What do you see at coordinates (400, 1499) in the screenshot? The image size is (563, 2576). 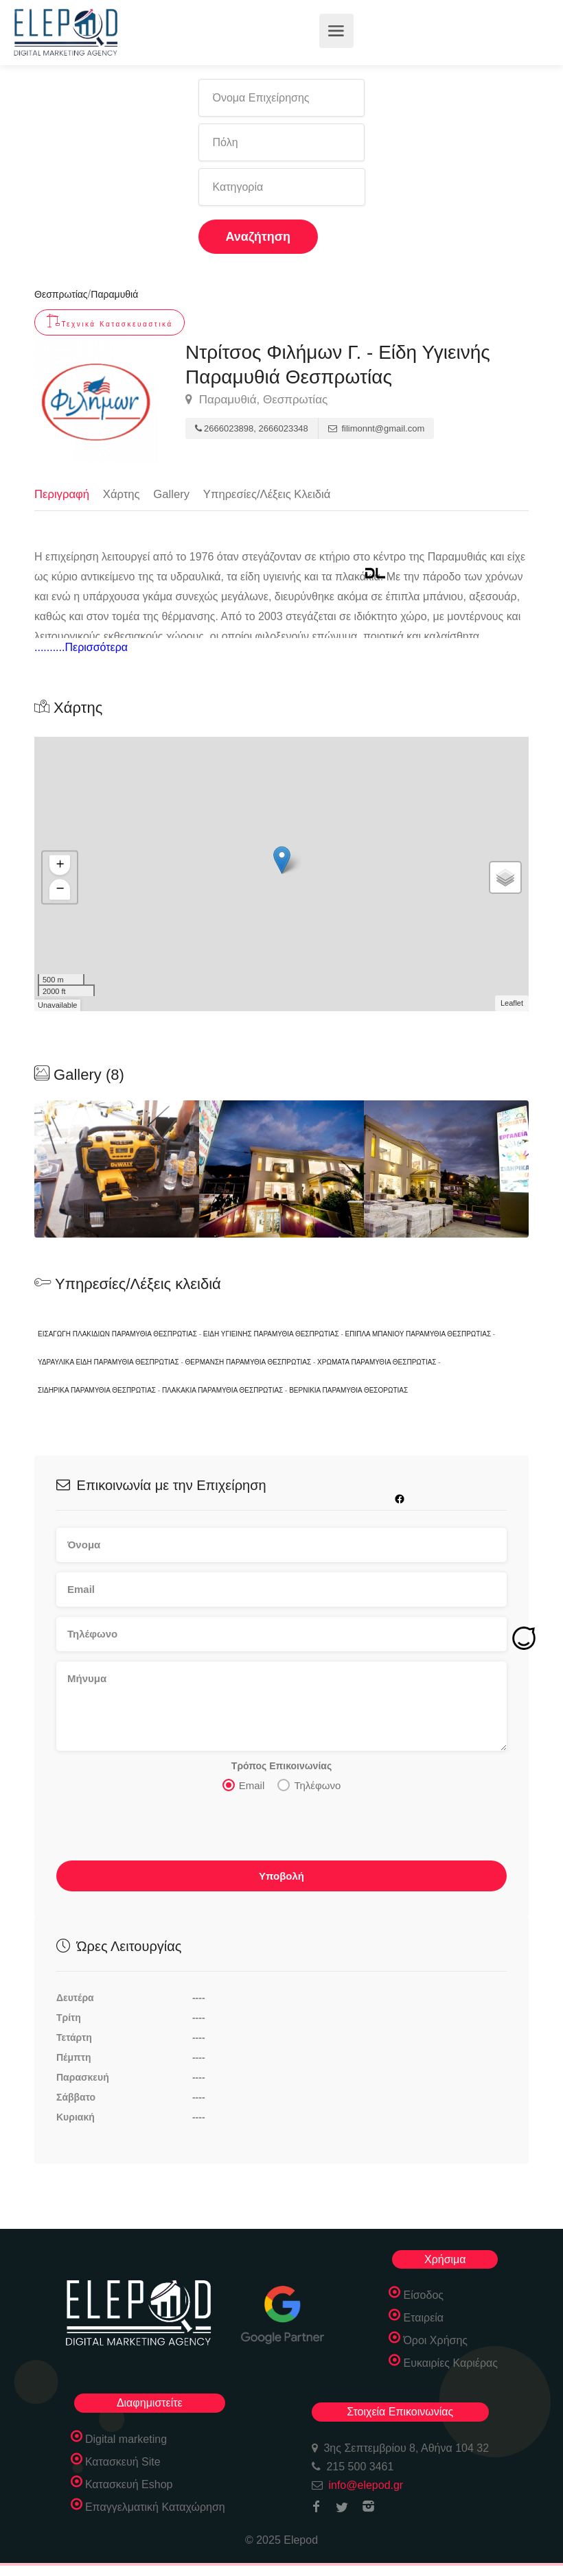 I see `open facebook` at bounding box center [400, 1499].